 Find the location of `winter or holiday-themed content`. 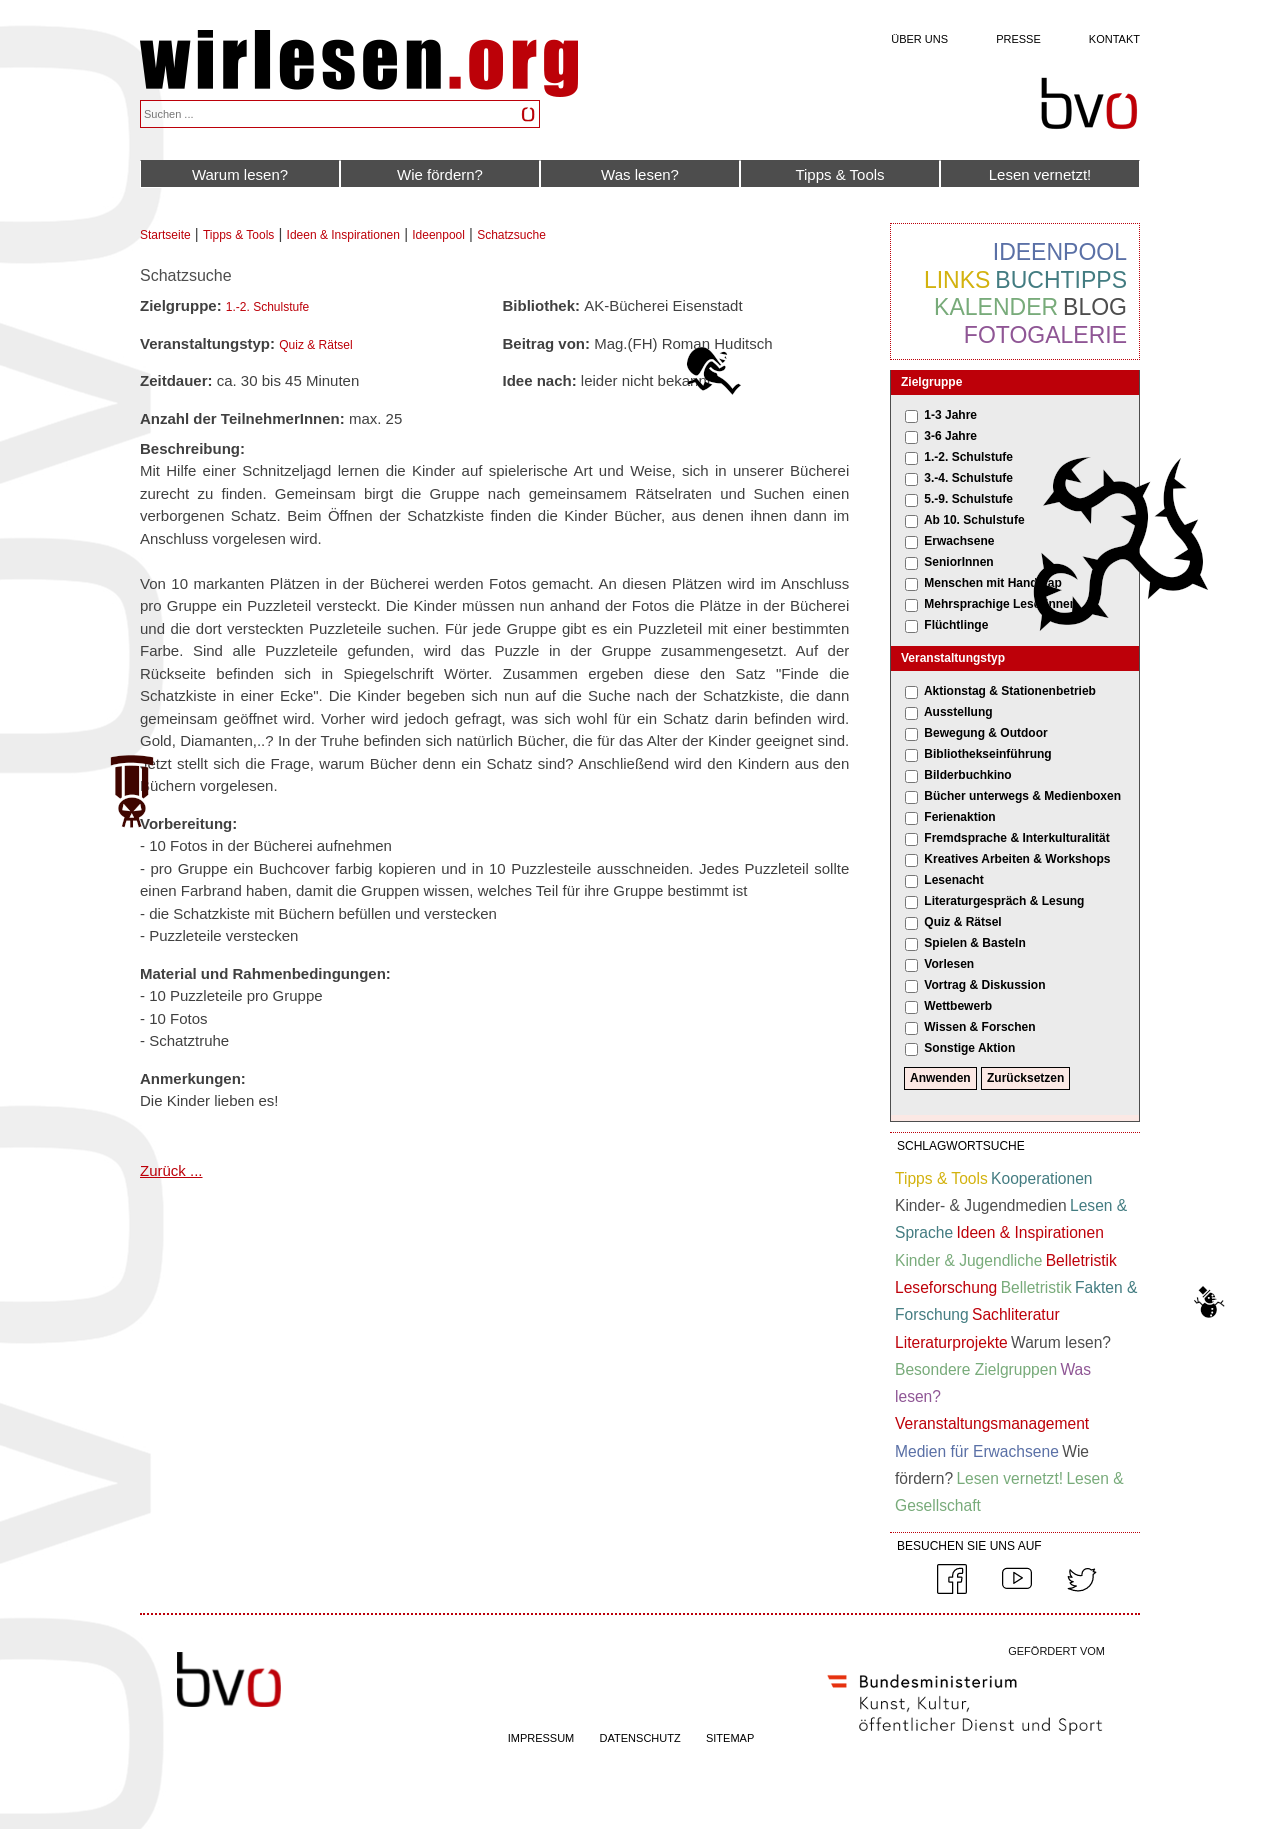

winter or holiday-themed content is located at coordinates (1209, 1302).